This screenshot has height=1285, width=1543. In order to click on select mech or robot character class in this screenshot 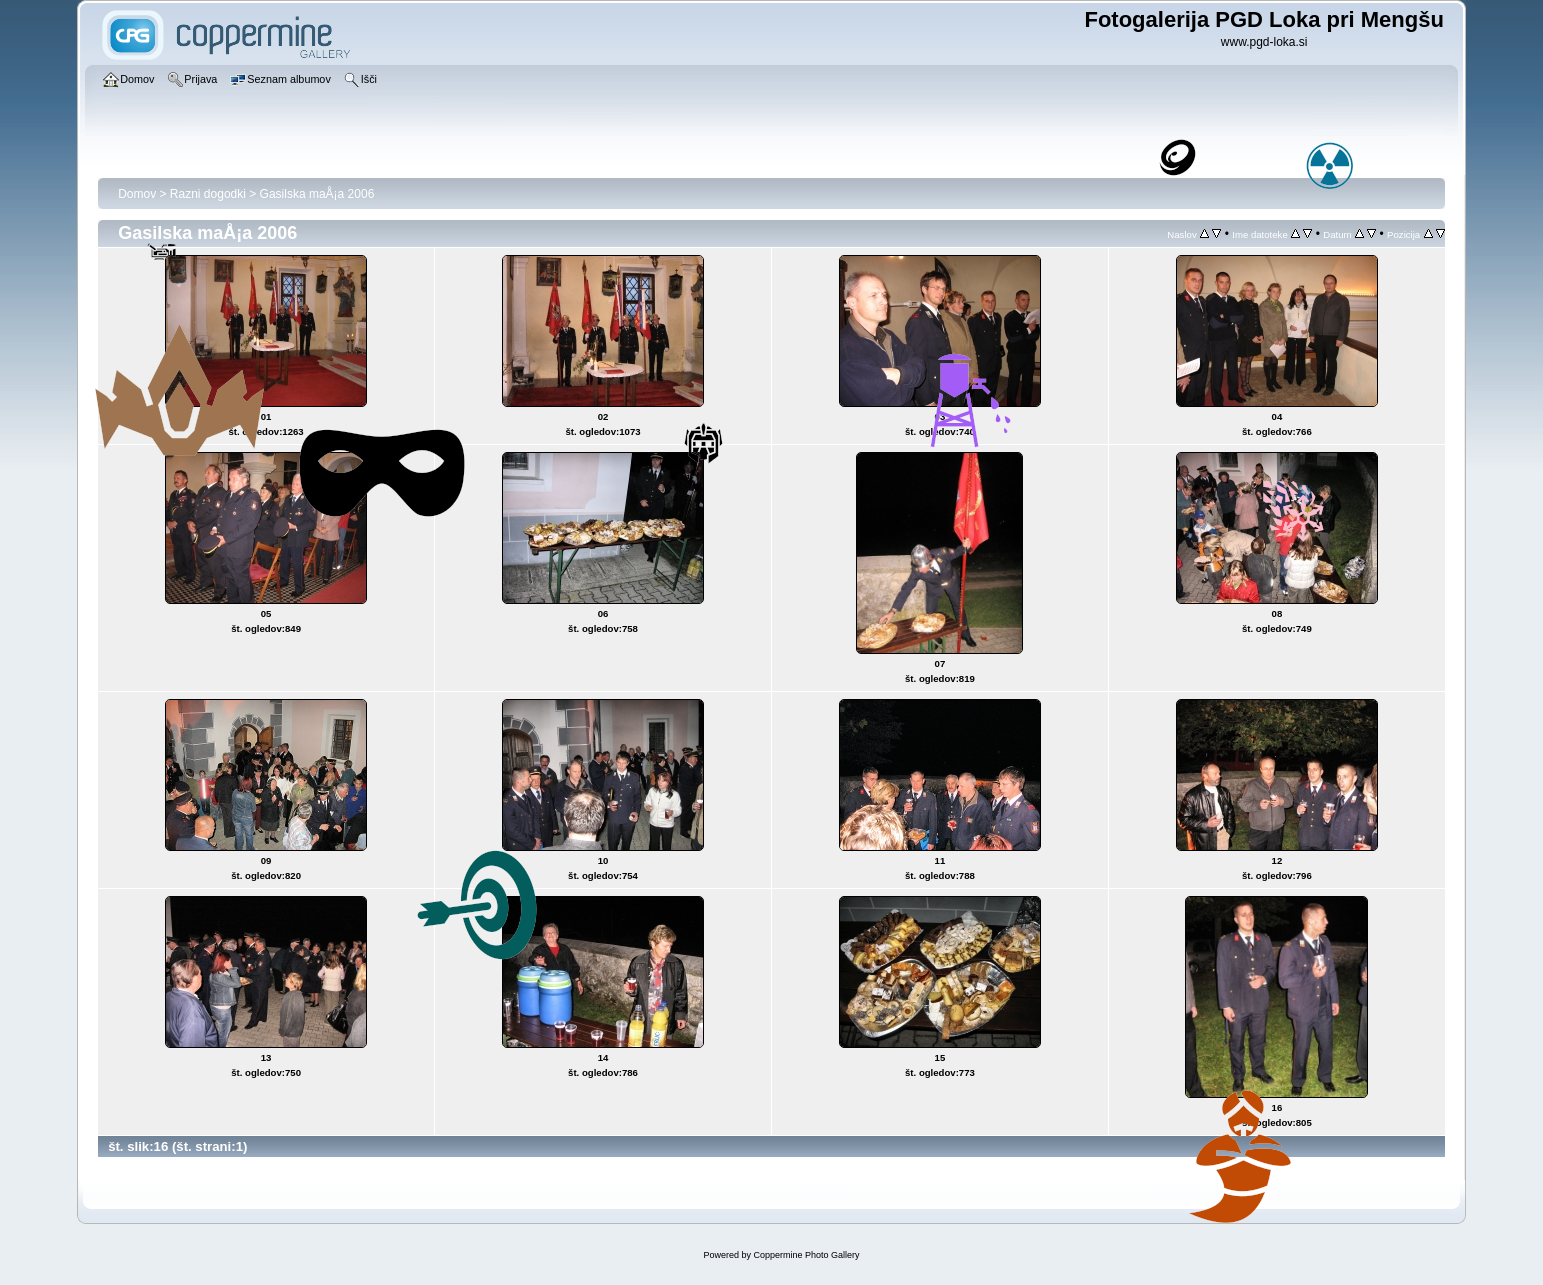, I will do `click(703, 443)`.